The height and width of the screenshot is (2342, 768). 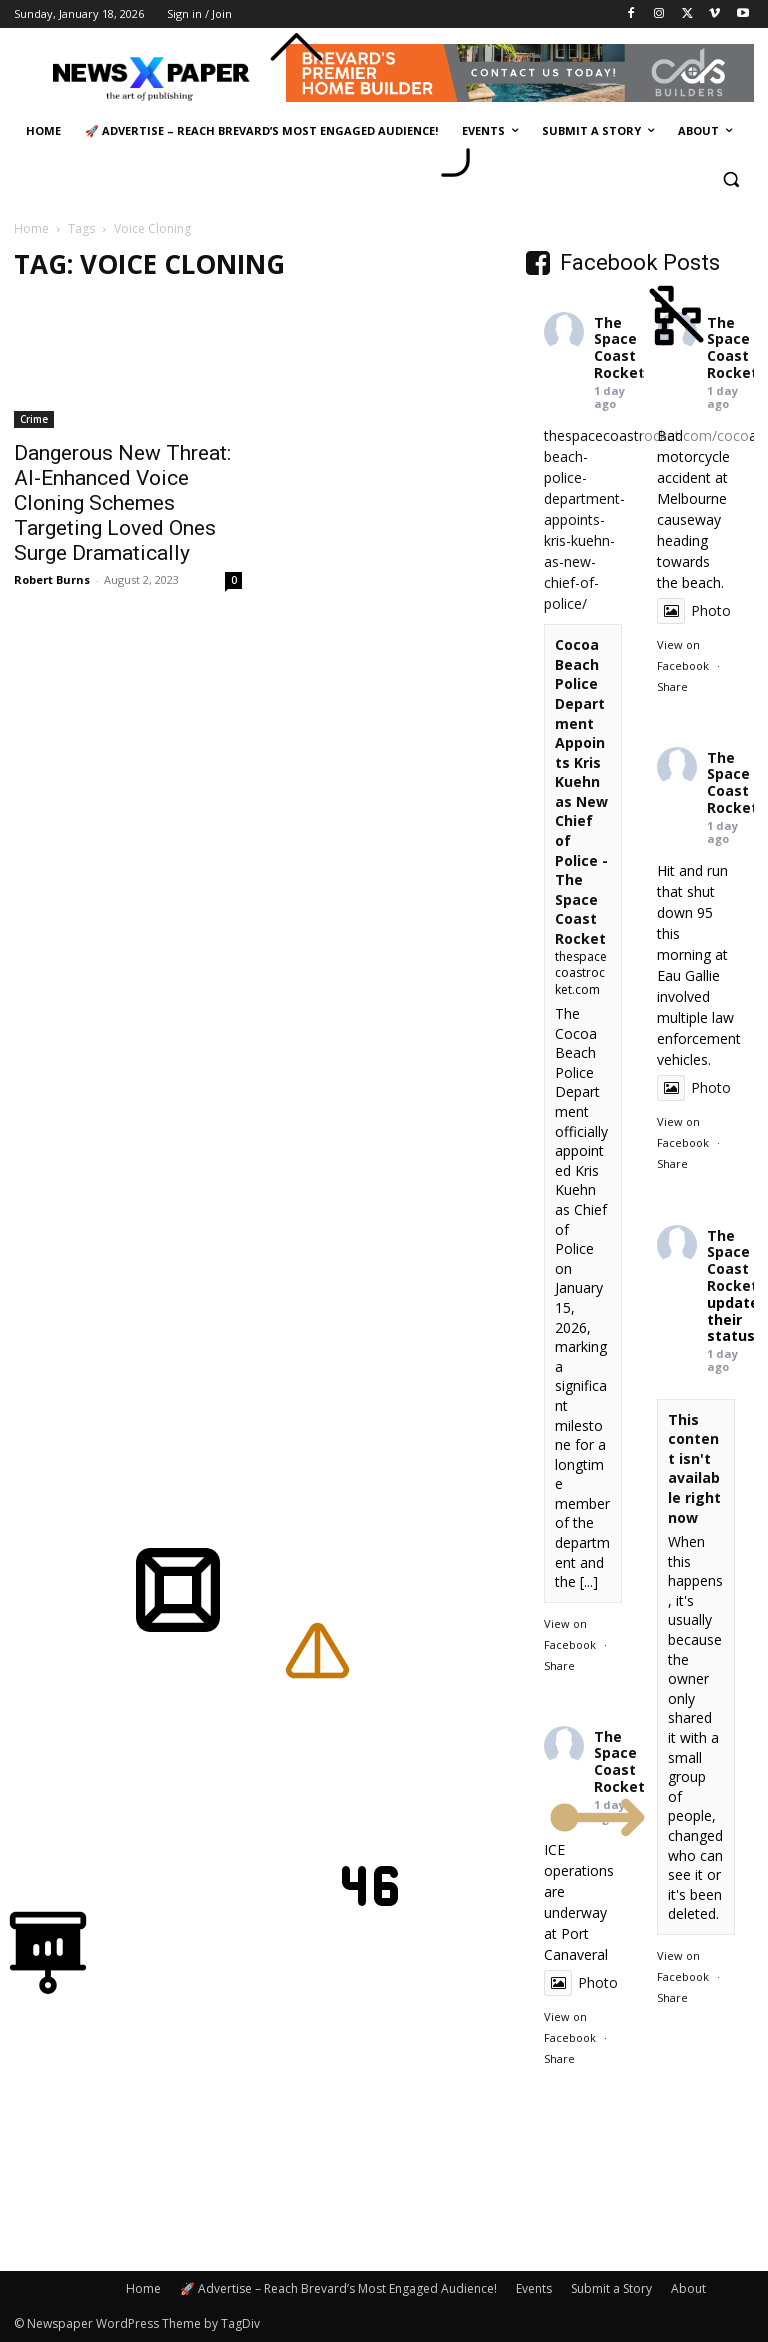 I want to click on adjust bottom-right corner radius, so click(x=455, y=162).